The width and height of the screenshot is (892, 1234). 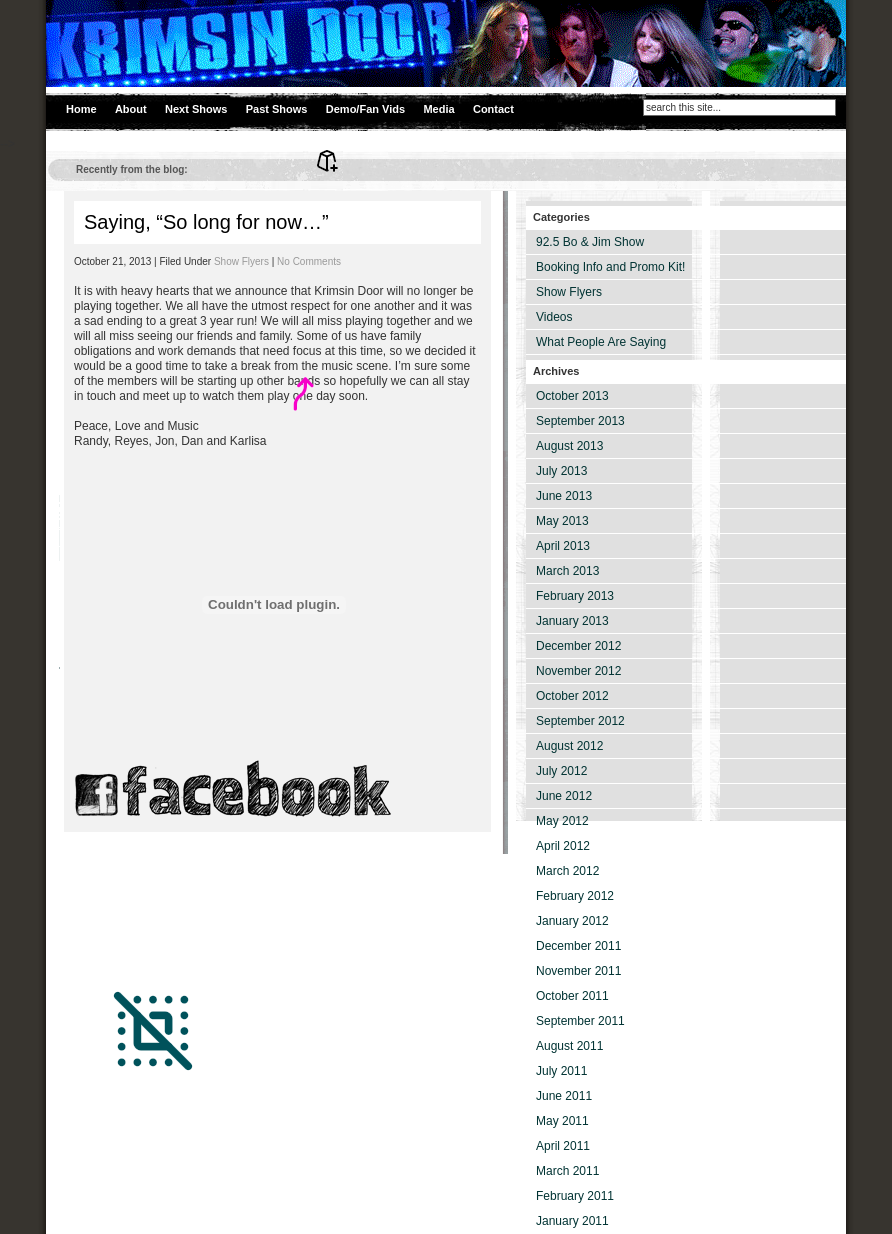 I want to click on deselect all items, so click(x=153, y=1031).